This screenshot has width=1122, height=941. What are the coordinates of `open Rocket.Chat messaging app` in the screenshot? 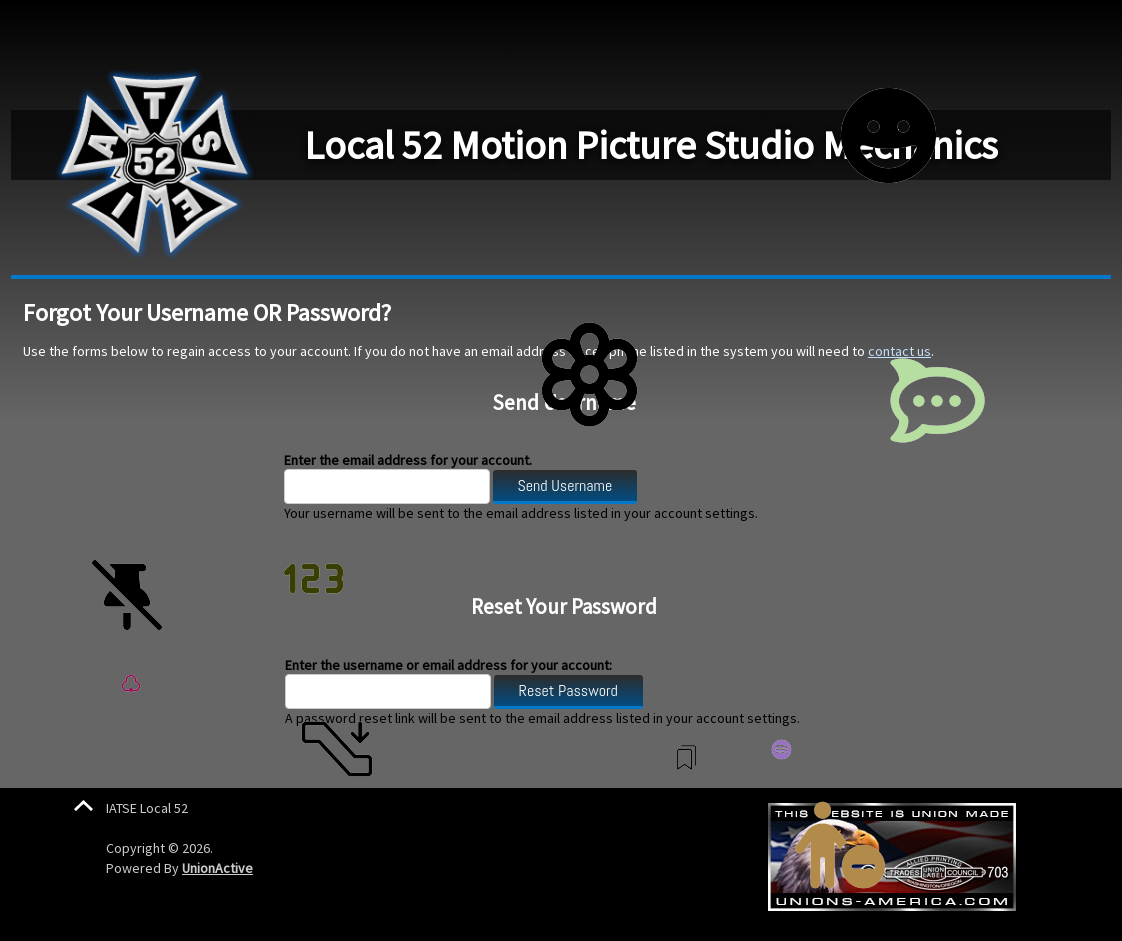 It's located at (937, 400).